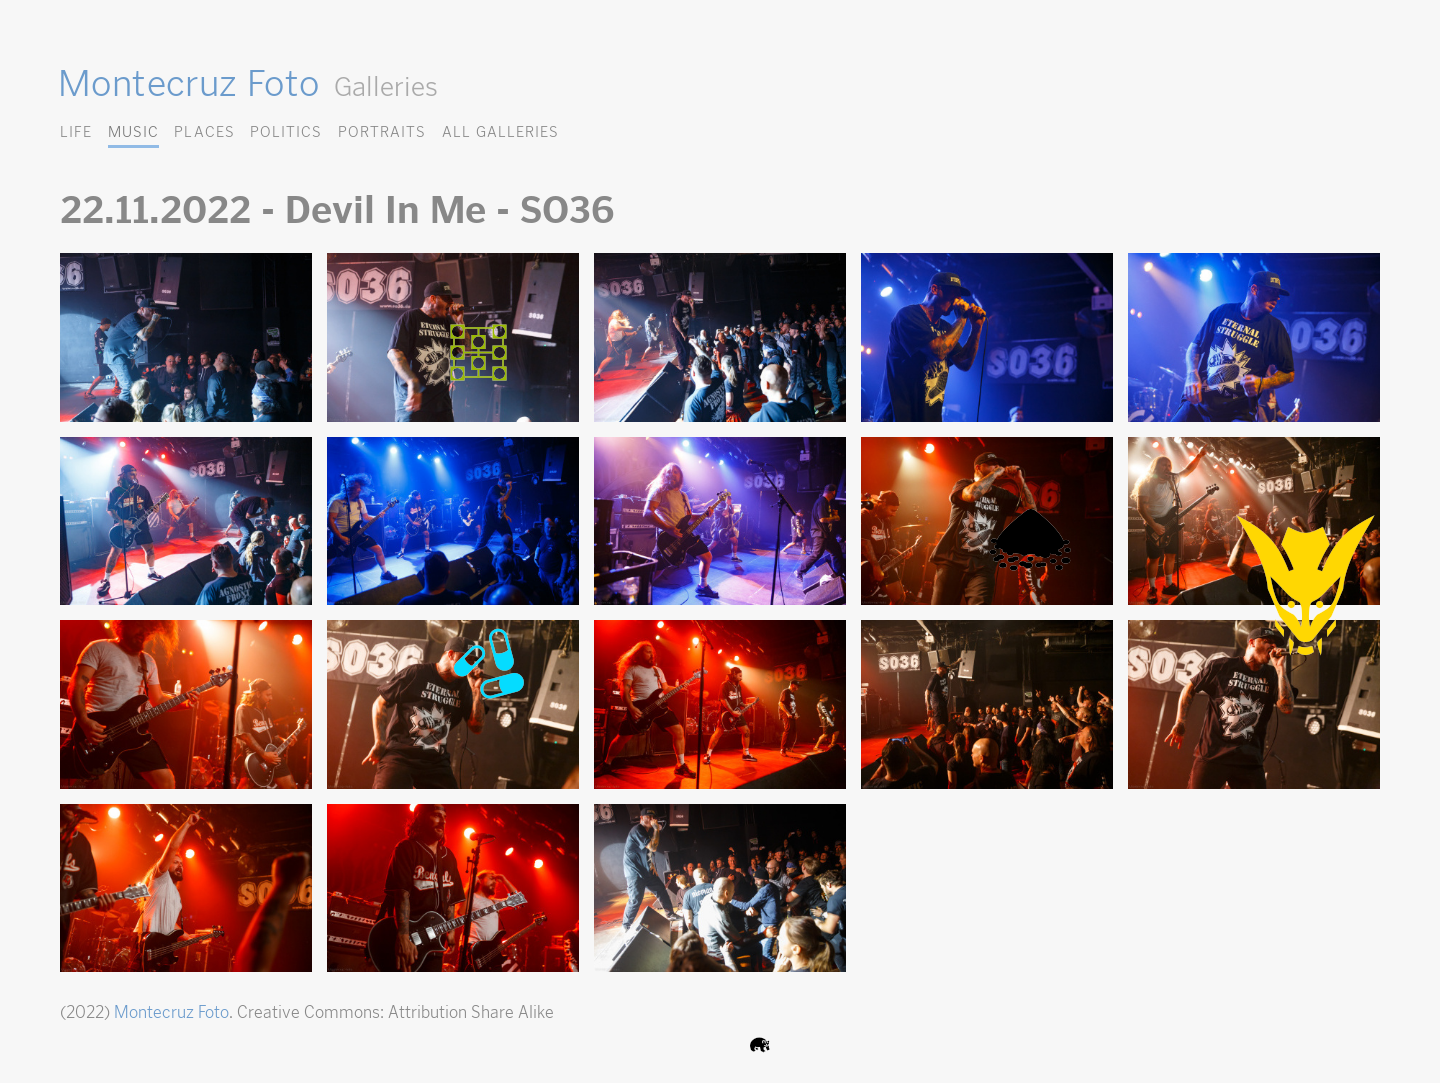 Image resolution: width=1440 pixels, height=1083 pixels. What do you see at coordinates (1030, 540) in the screenshot?
I see `indicates powder or granular material in inventory` at bounding box center [1030, 540].